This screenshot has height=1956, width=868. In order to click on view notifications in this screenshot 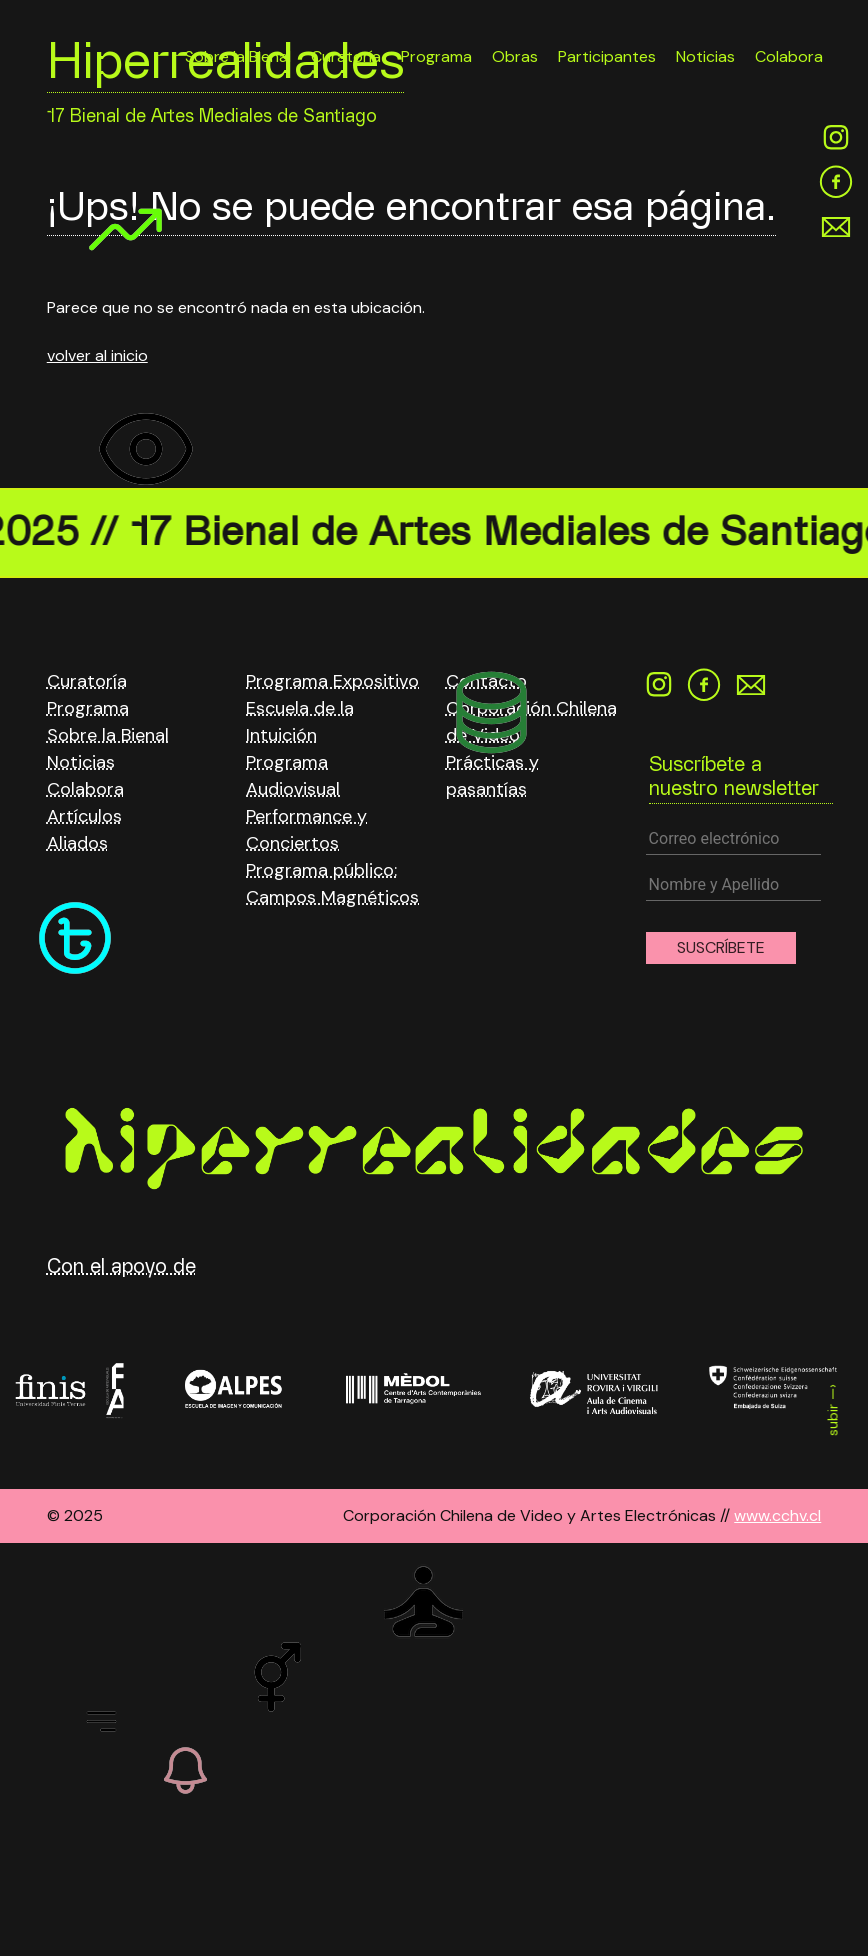, I will do `click(185, 1770)`.